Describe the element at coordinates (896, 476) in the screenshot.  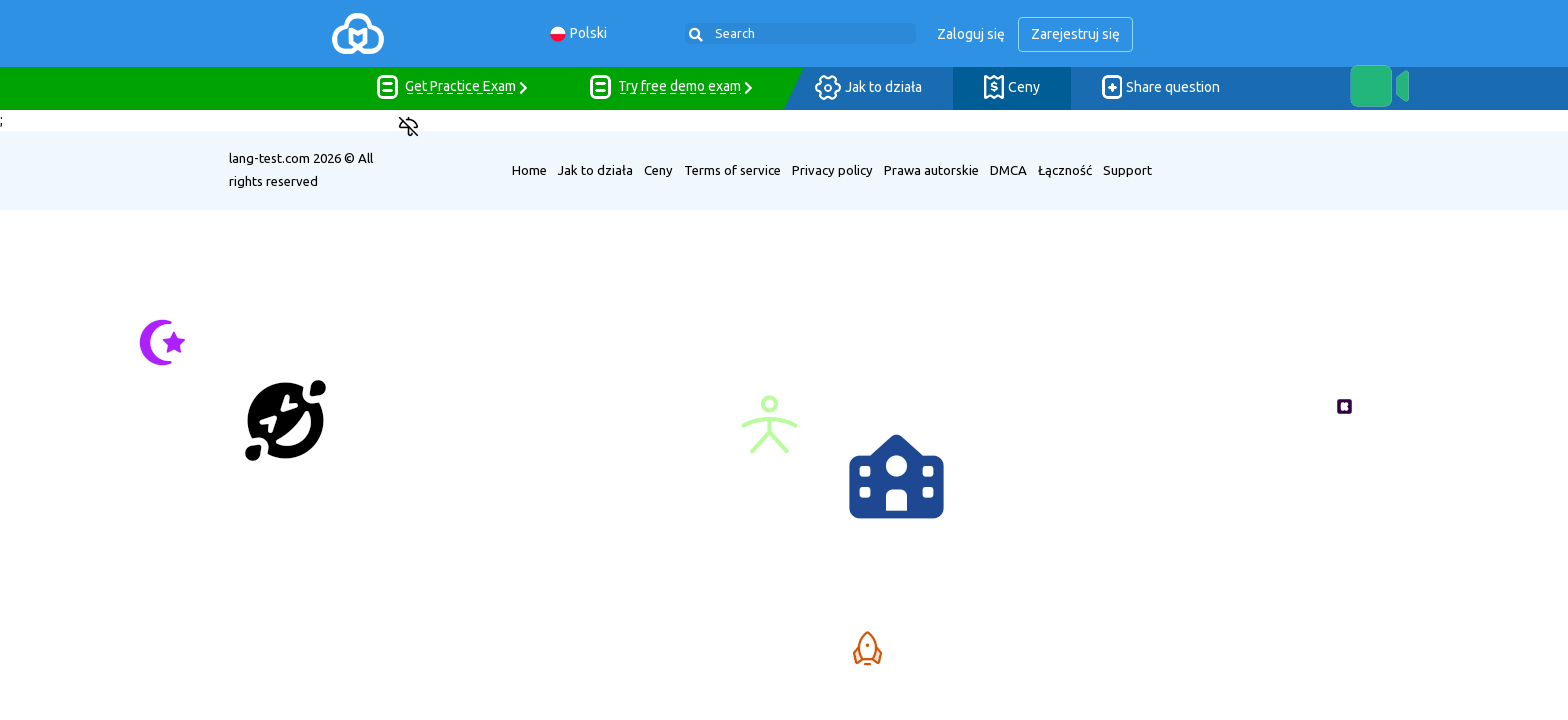
I see `access school or education-related features` at that location.